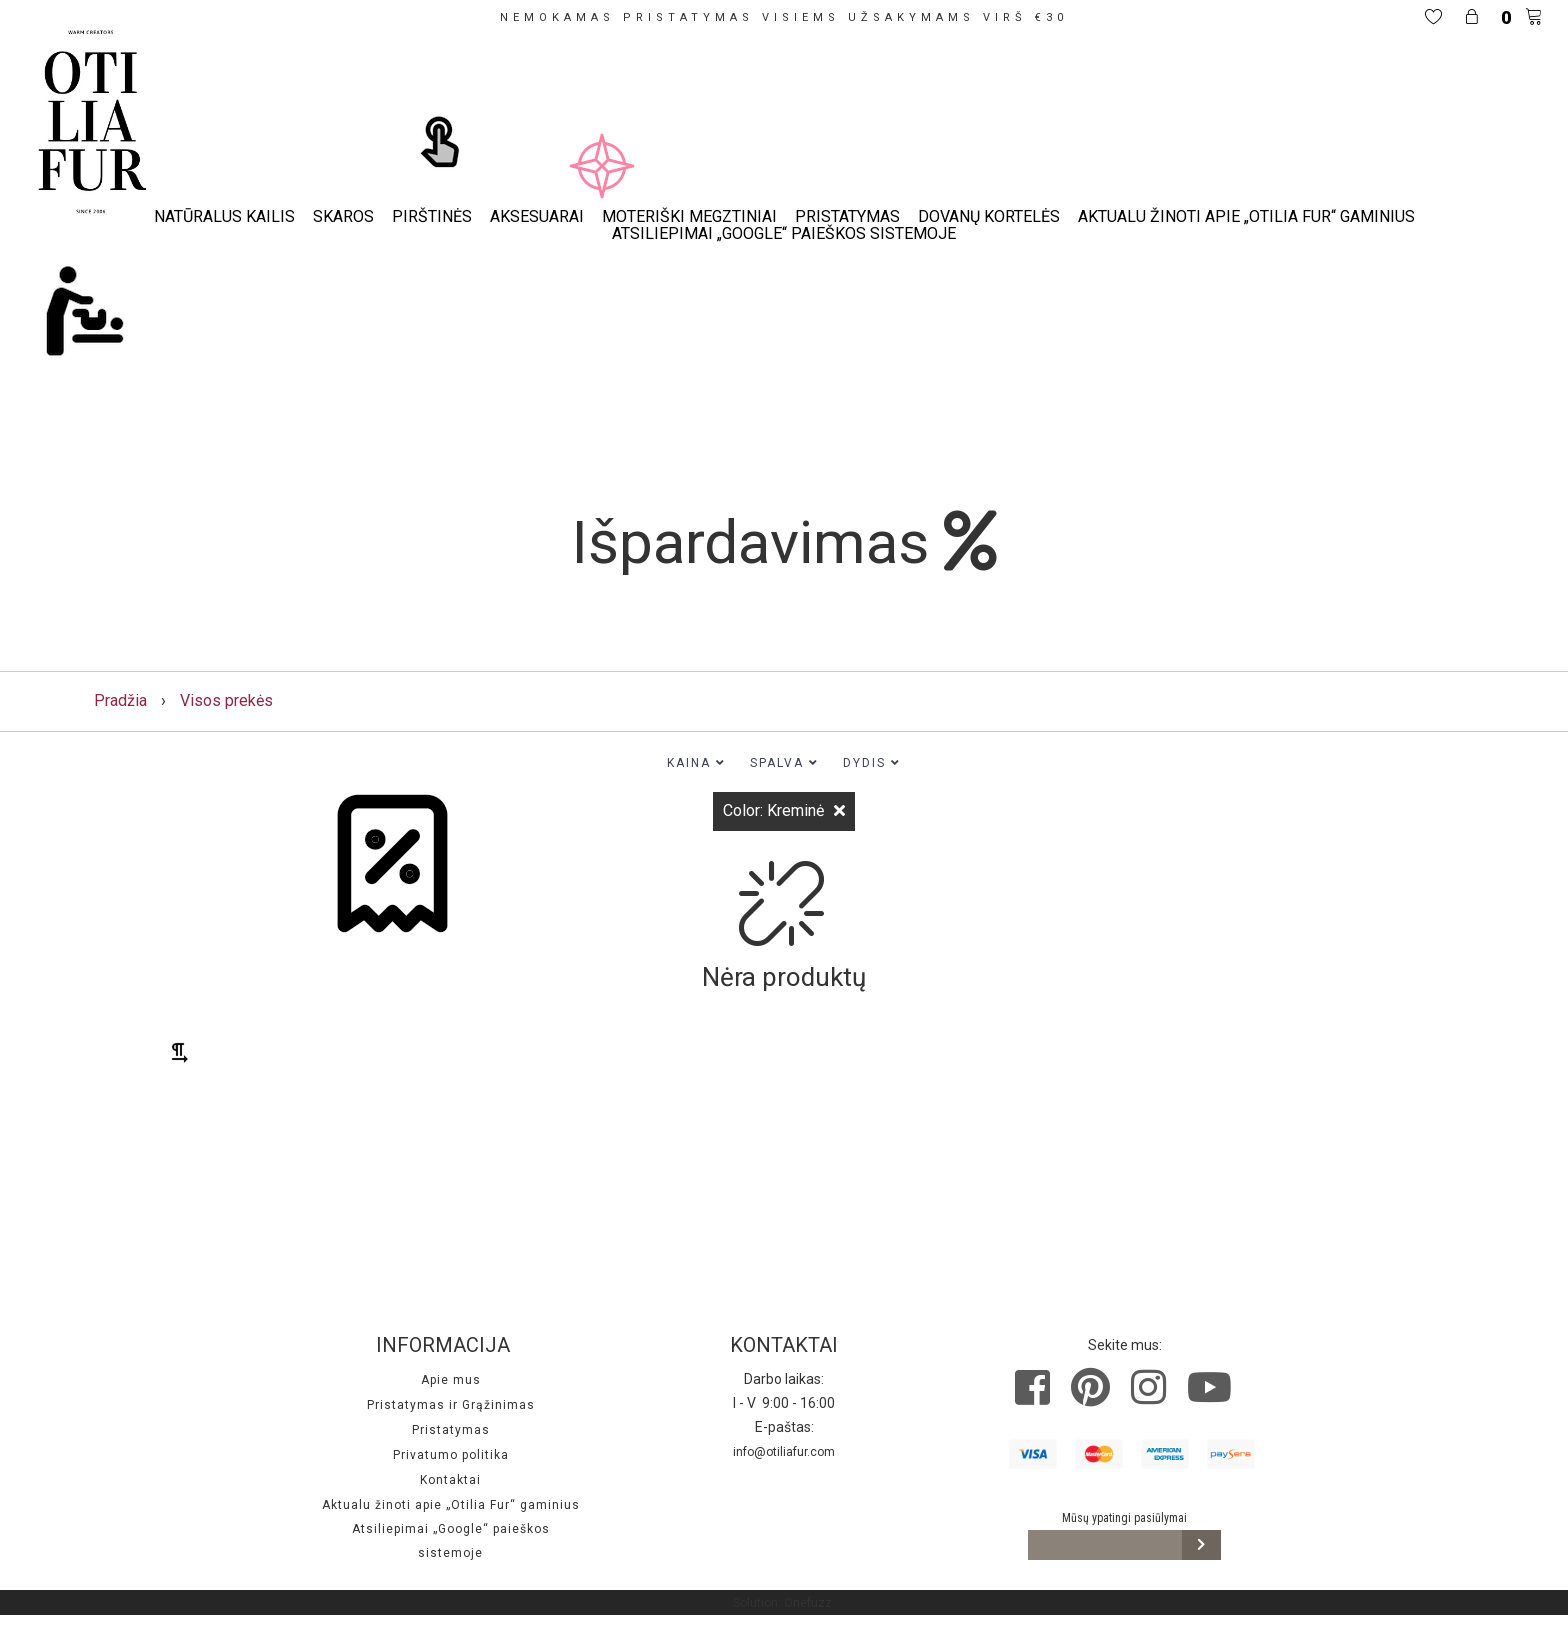  I want to click on set text direction to left-to-right, so click(179, 1053).